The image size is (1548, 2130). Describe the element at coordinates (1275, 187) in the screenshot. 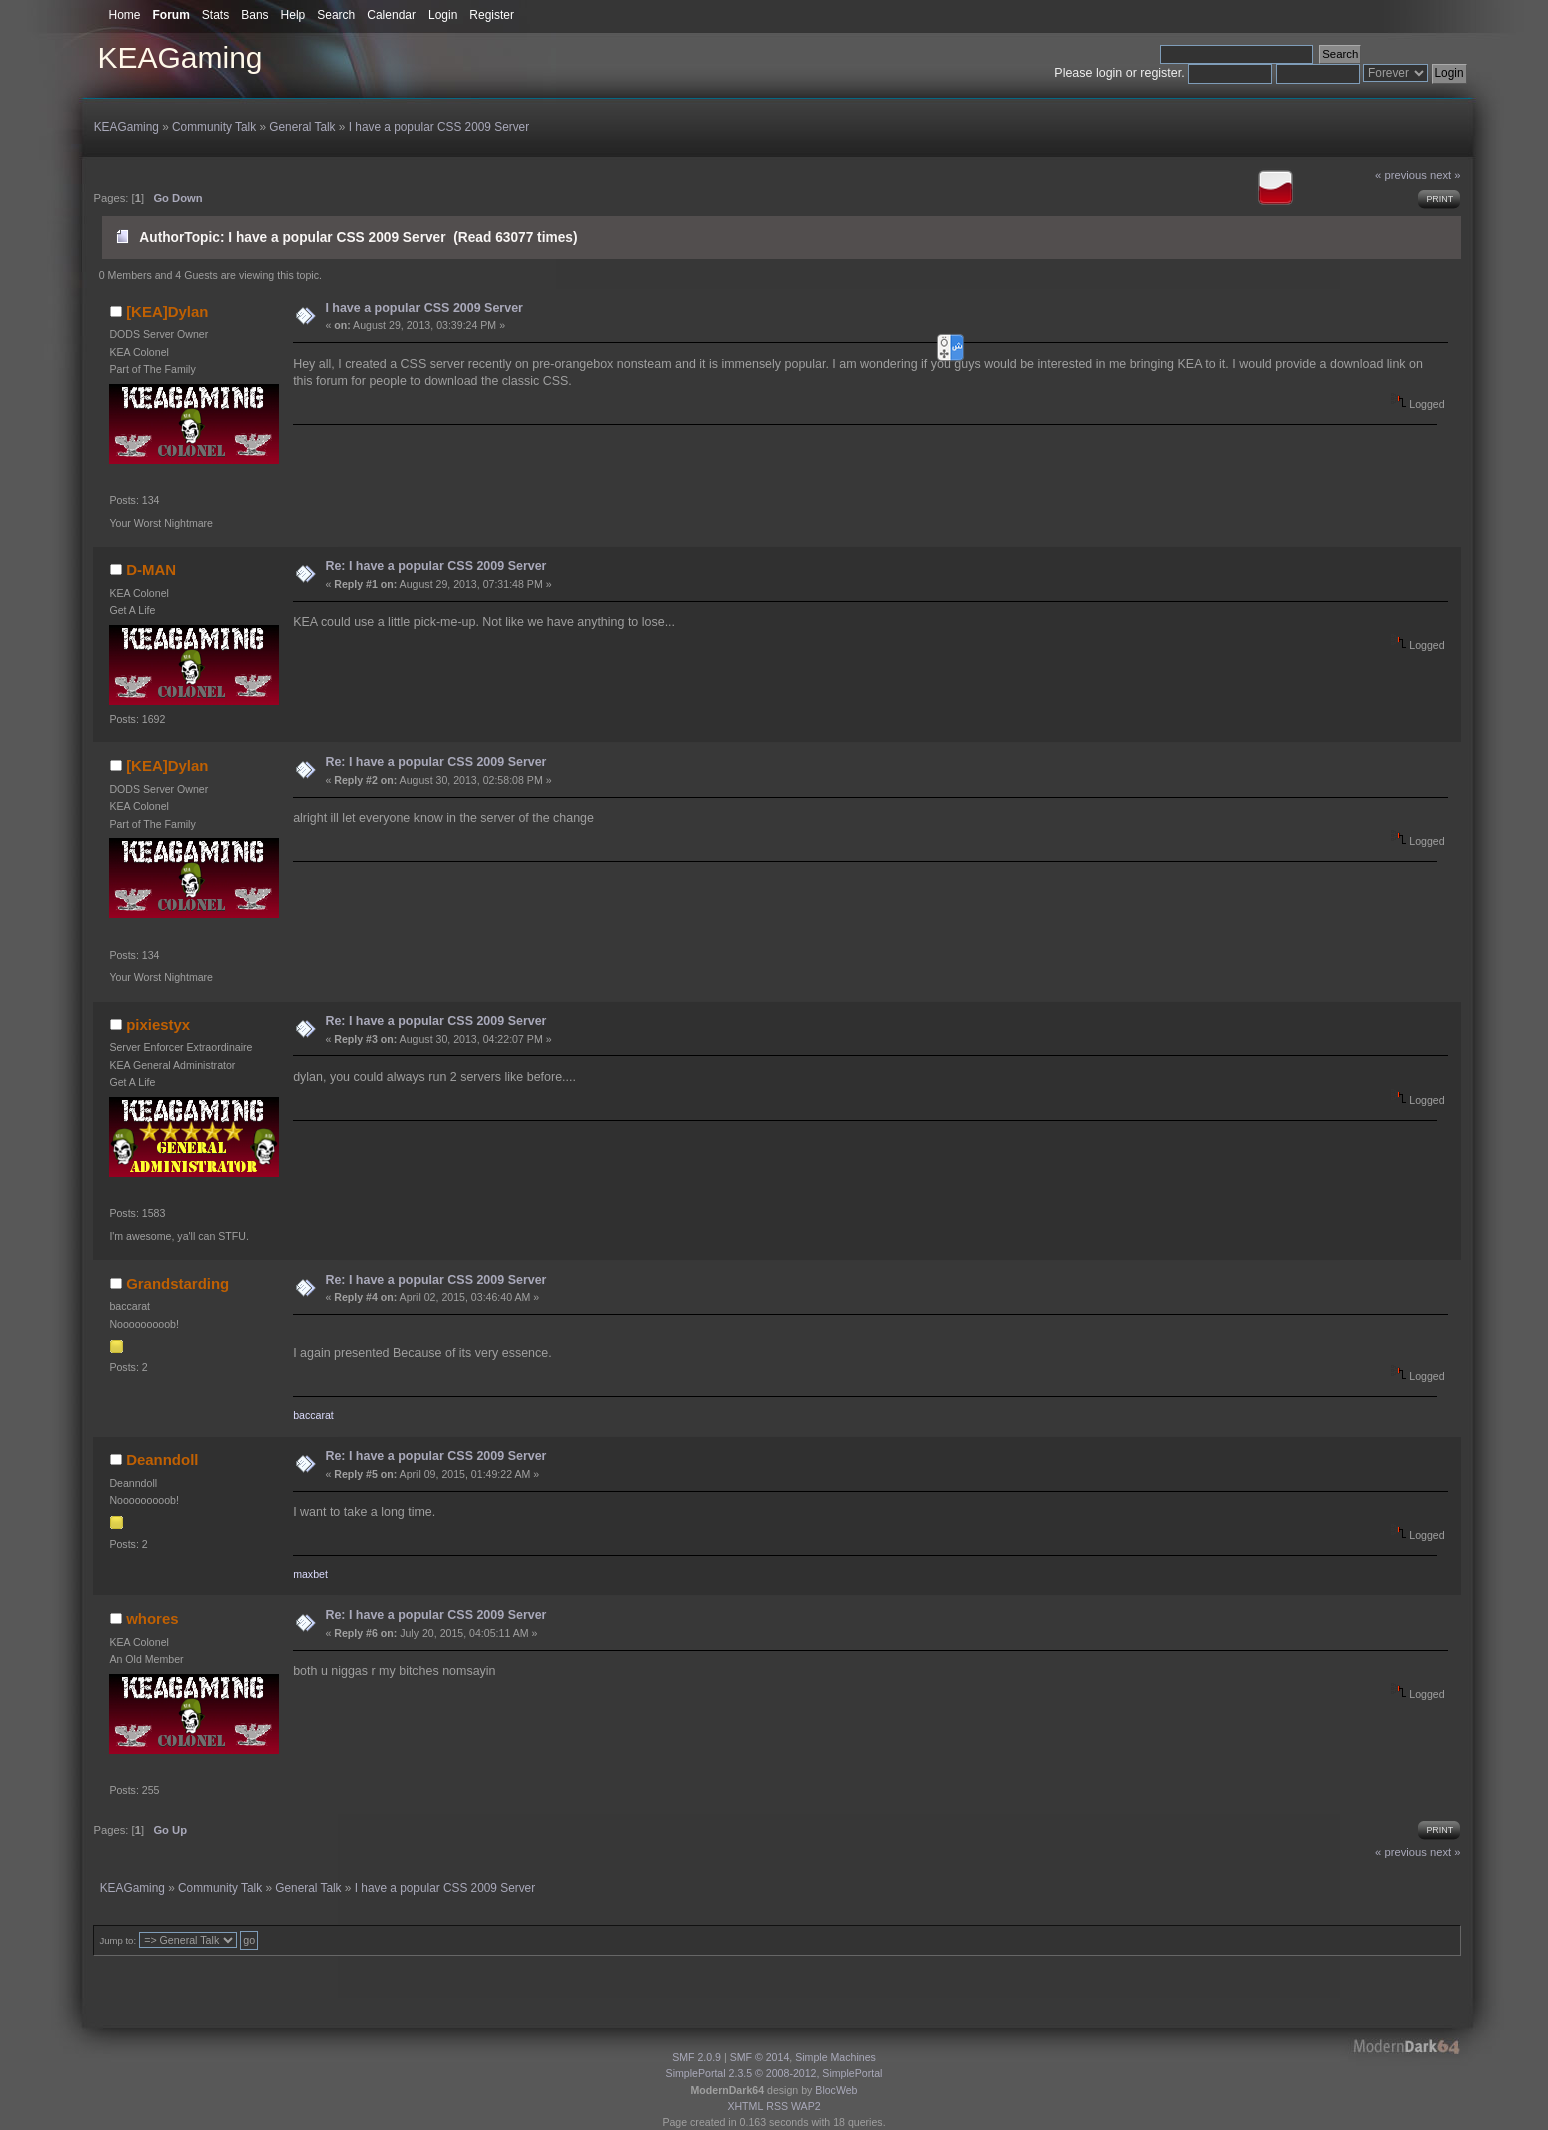

I see `open wine application for running windows programs` at that location.